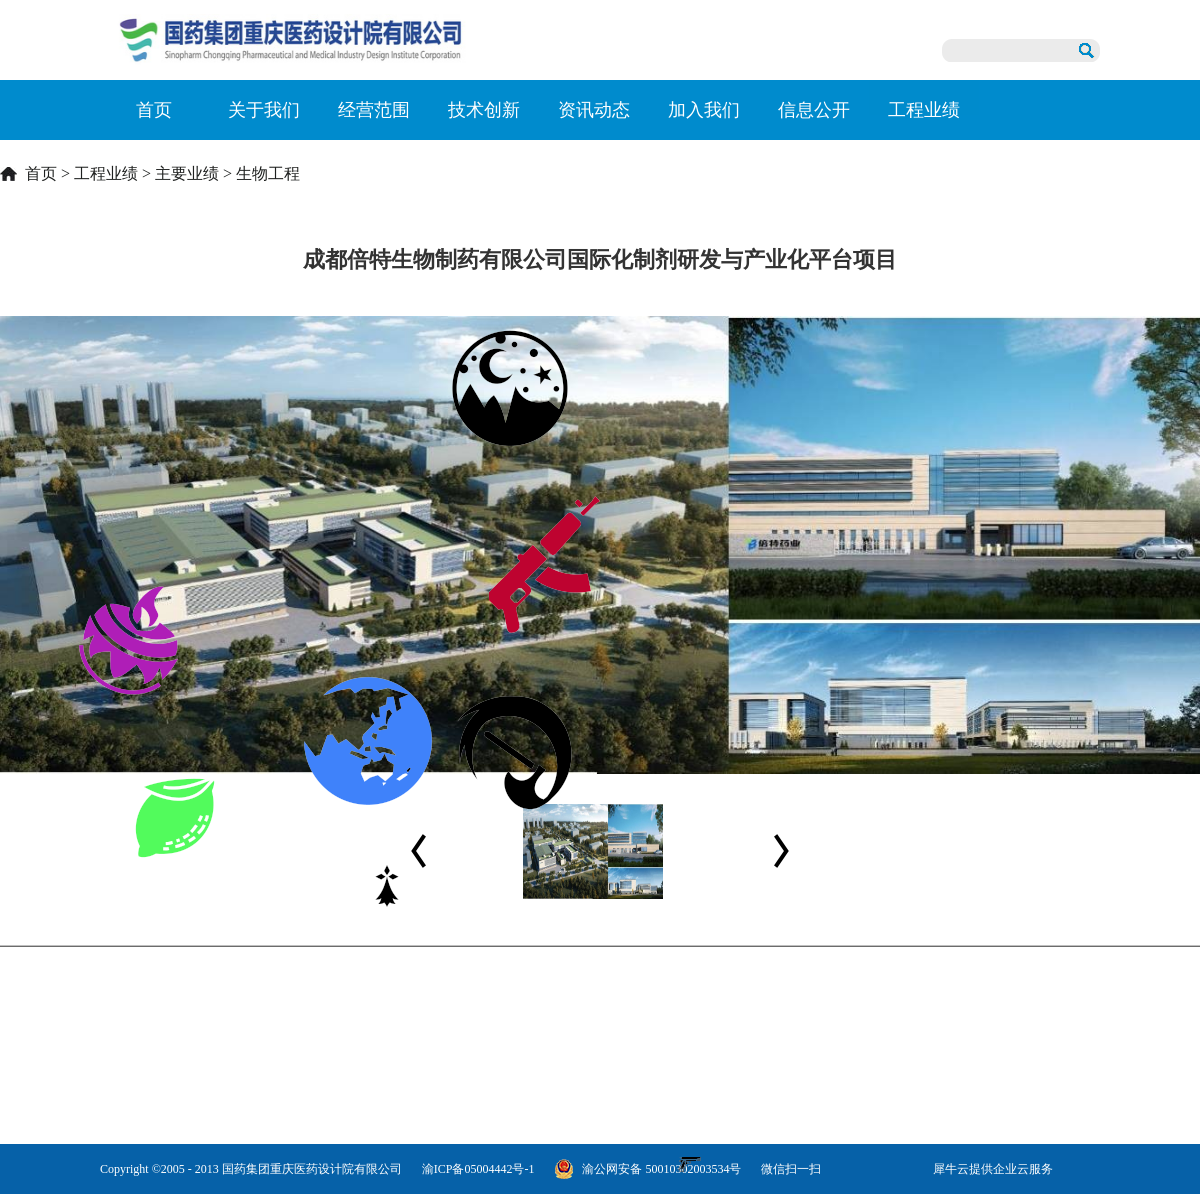 This screenshot has height=1194, width=1200. What do you see at coordinates (387, 886) in the screenshot?
I see `heraldic ermine symbol used in coat of arms or crest designs` at bounding box center [387, 886].